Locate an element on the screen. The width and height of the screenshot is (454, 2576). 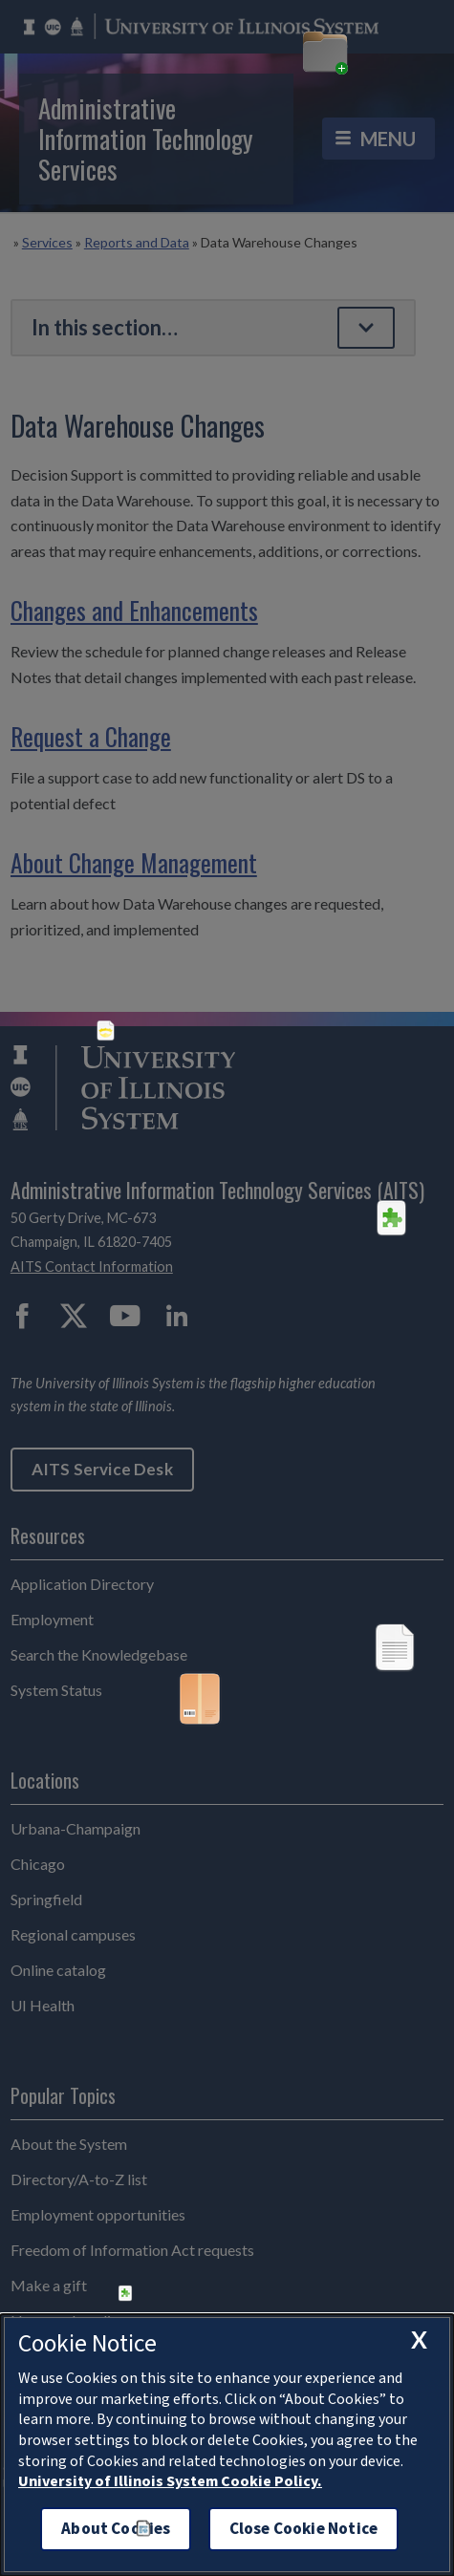
an extension or plugin file type is located at coordinates (125, 2293).